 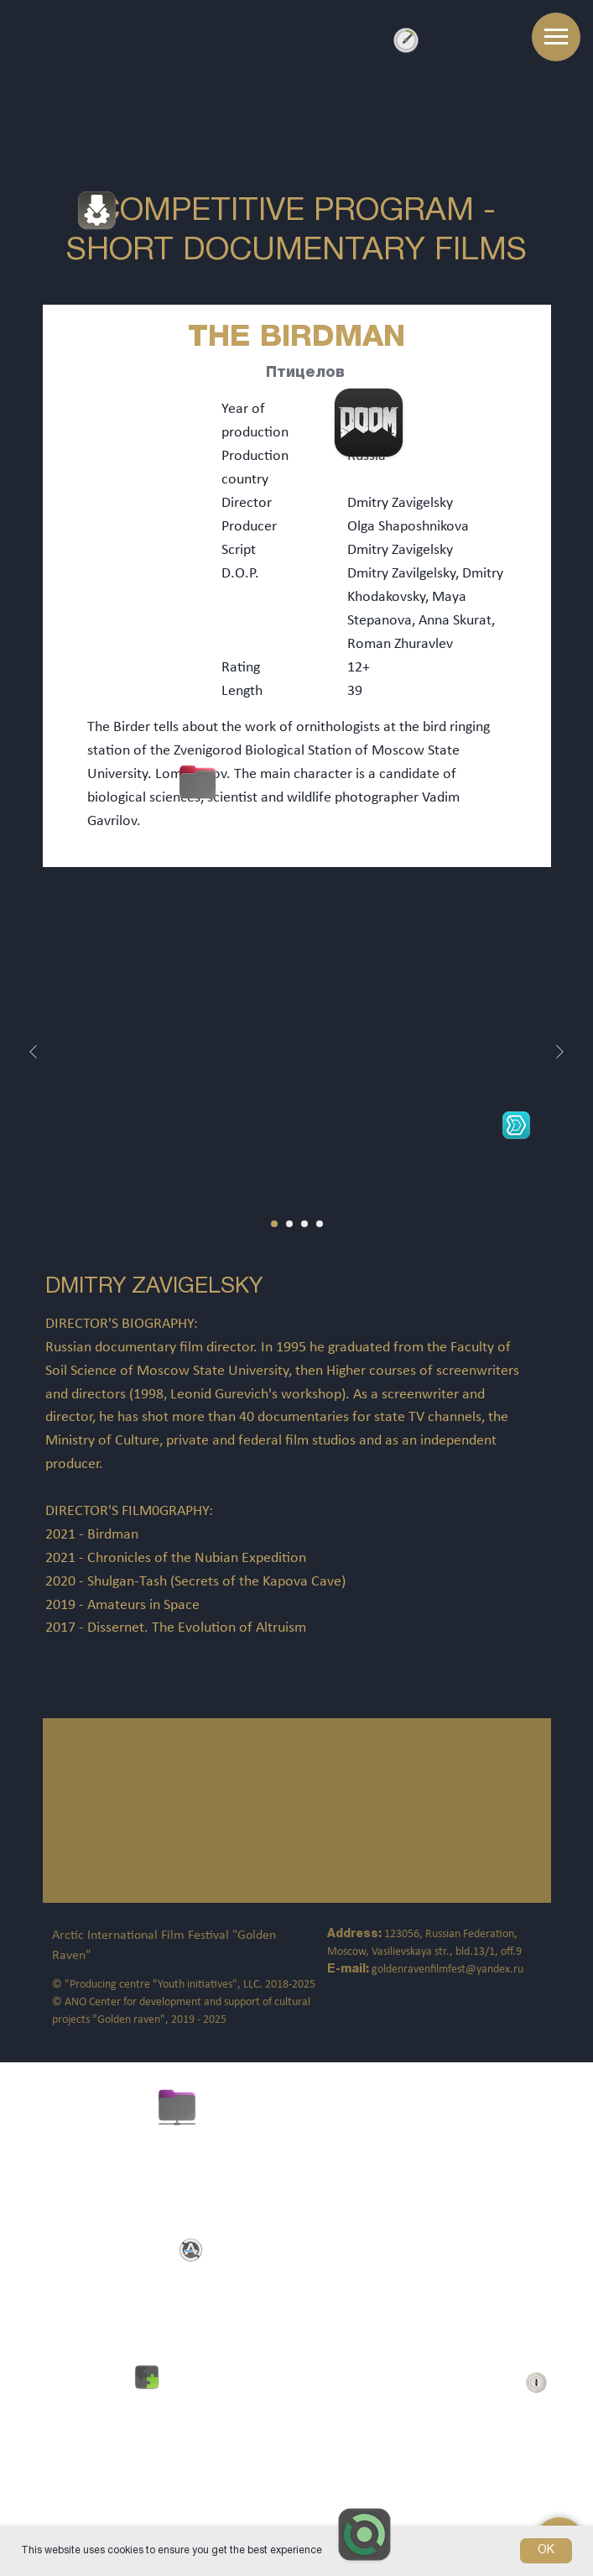 I want to click on open sysprof system profiler, so click(x=406, y=40).